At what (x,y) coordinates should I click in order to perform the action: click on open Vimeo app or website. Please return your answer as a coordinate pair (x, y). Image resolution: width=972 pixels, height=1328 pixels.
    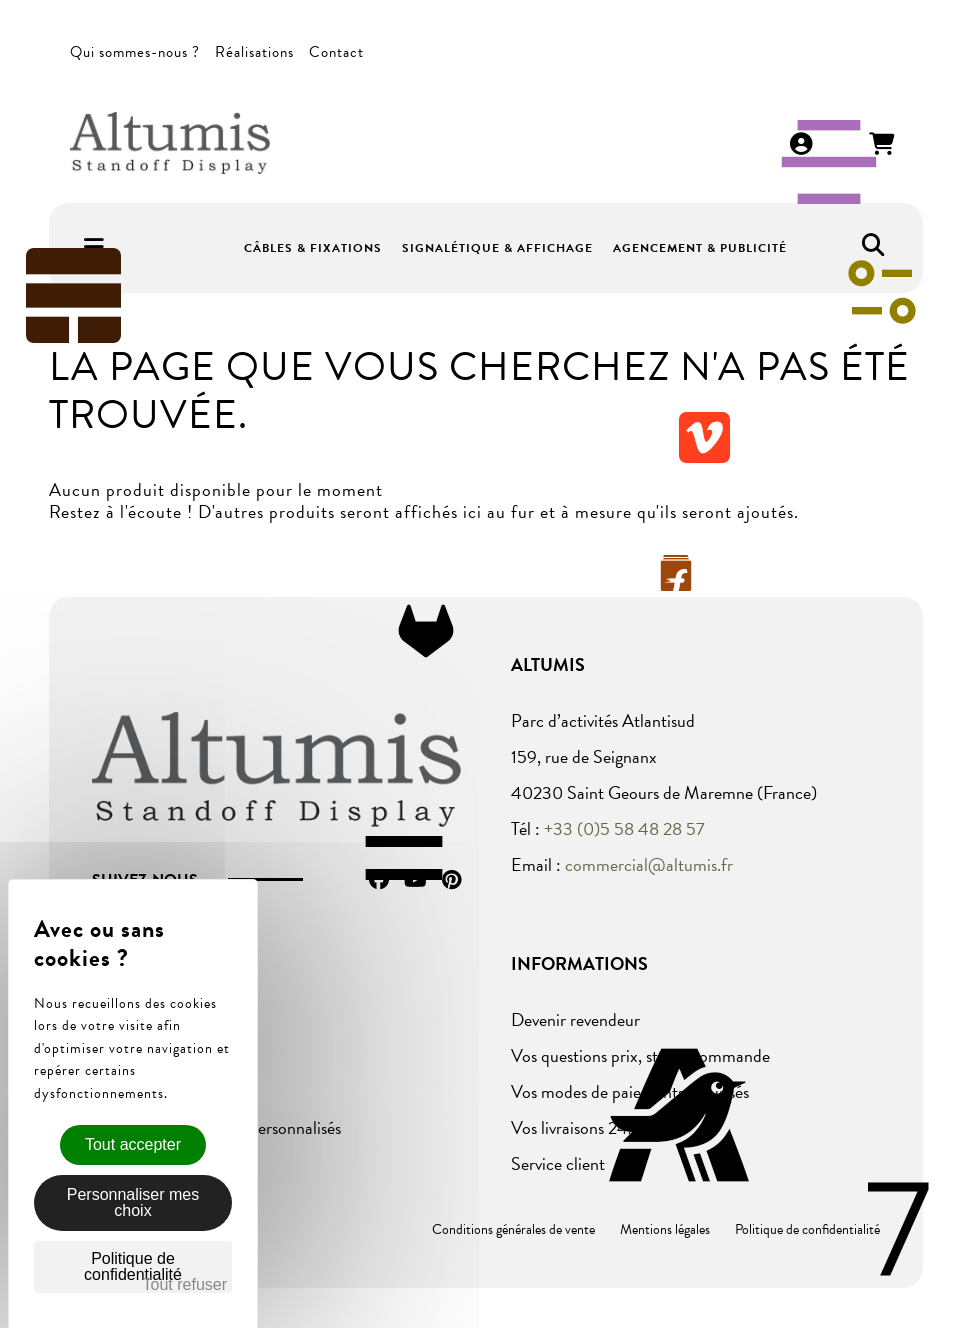
    Looking at the image, I should click on (704, 437).